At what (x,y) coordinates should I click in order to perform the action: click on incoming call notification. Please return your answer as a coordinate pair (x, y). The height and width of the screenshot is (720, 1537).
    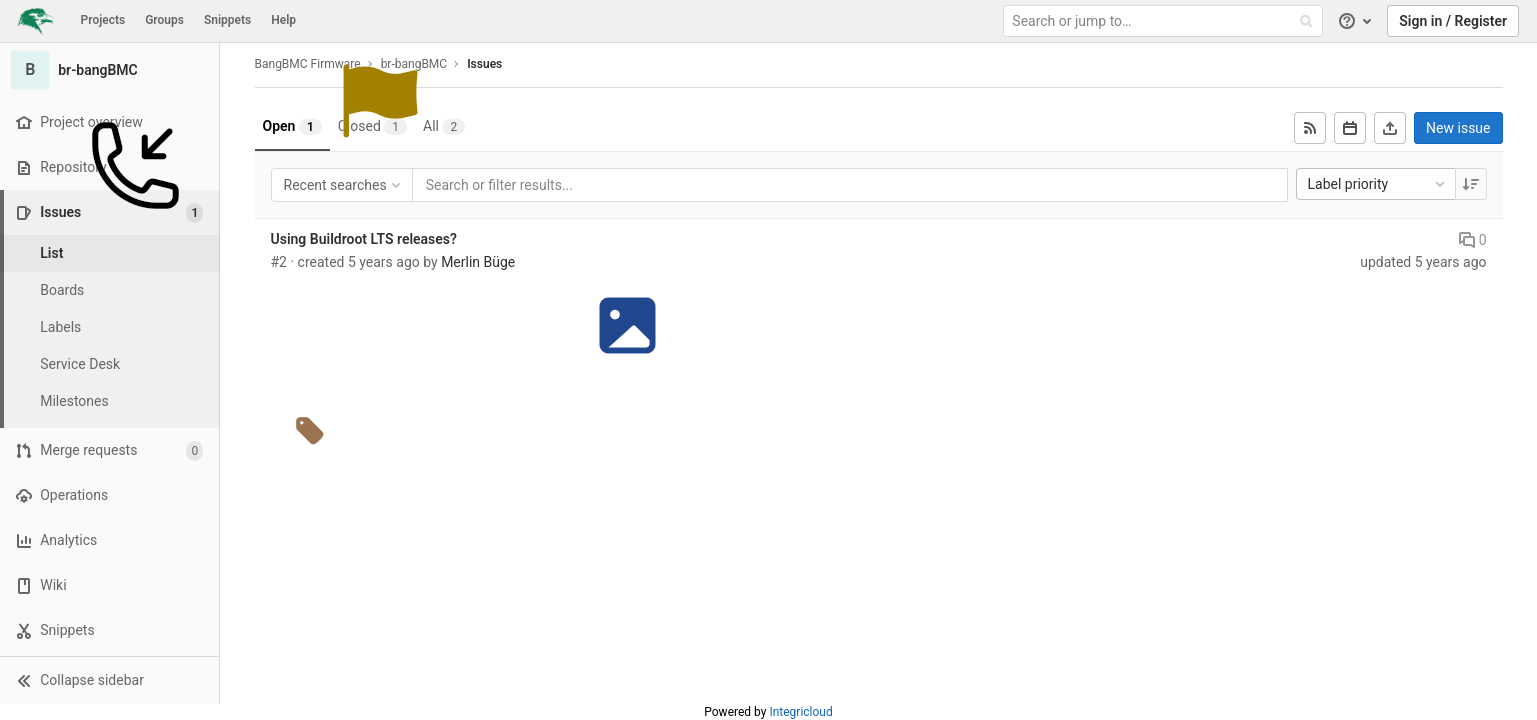
    Looking at the image, I should click on (135, 165).